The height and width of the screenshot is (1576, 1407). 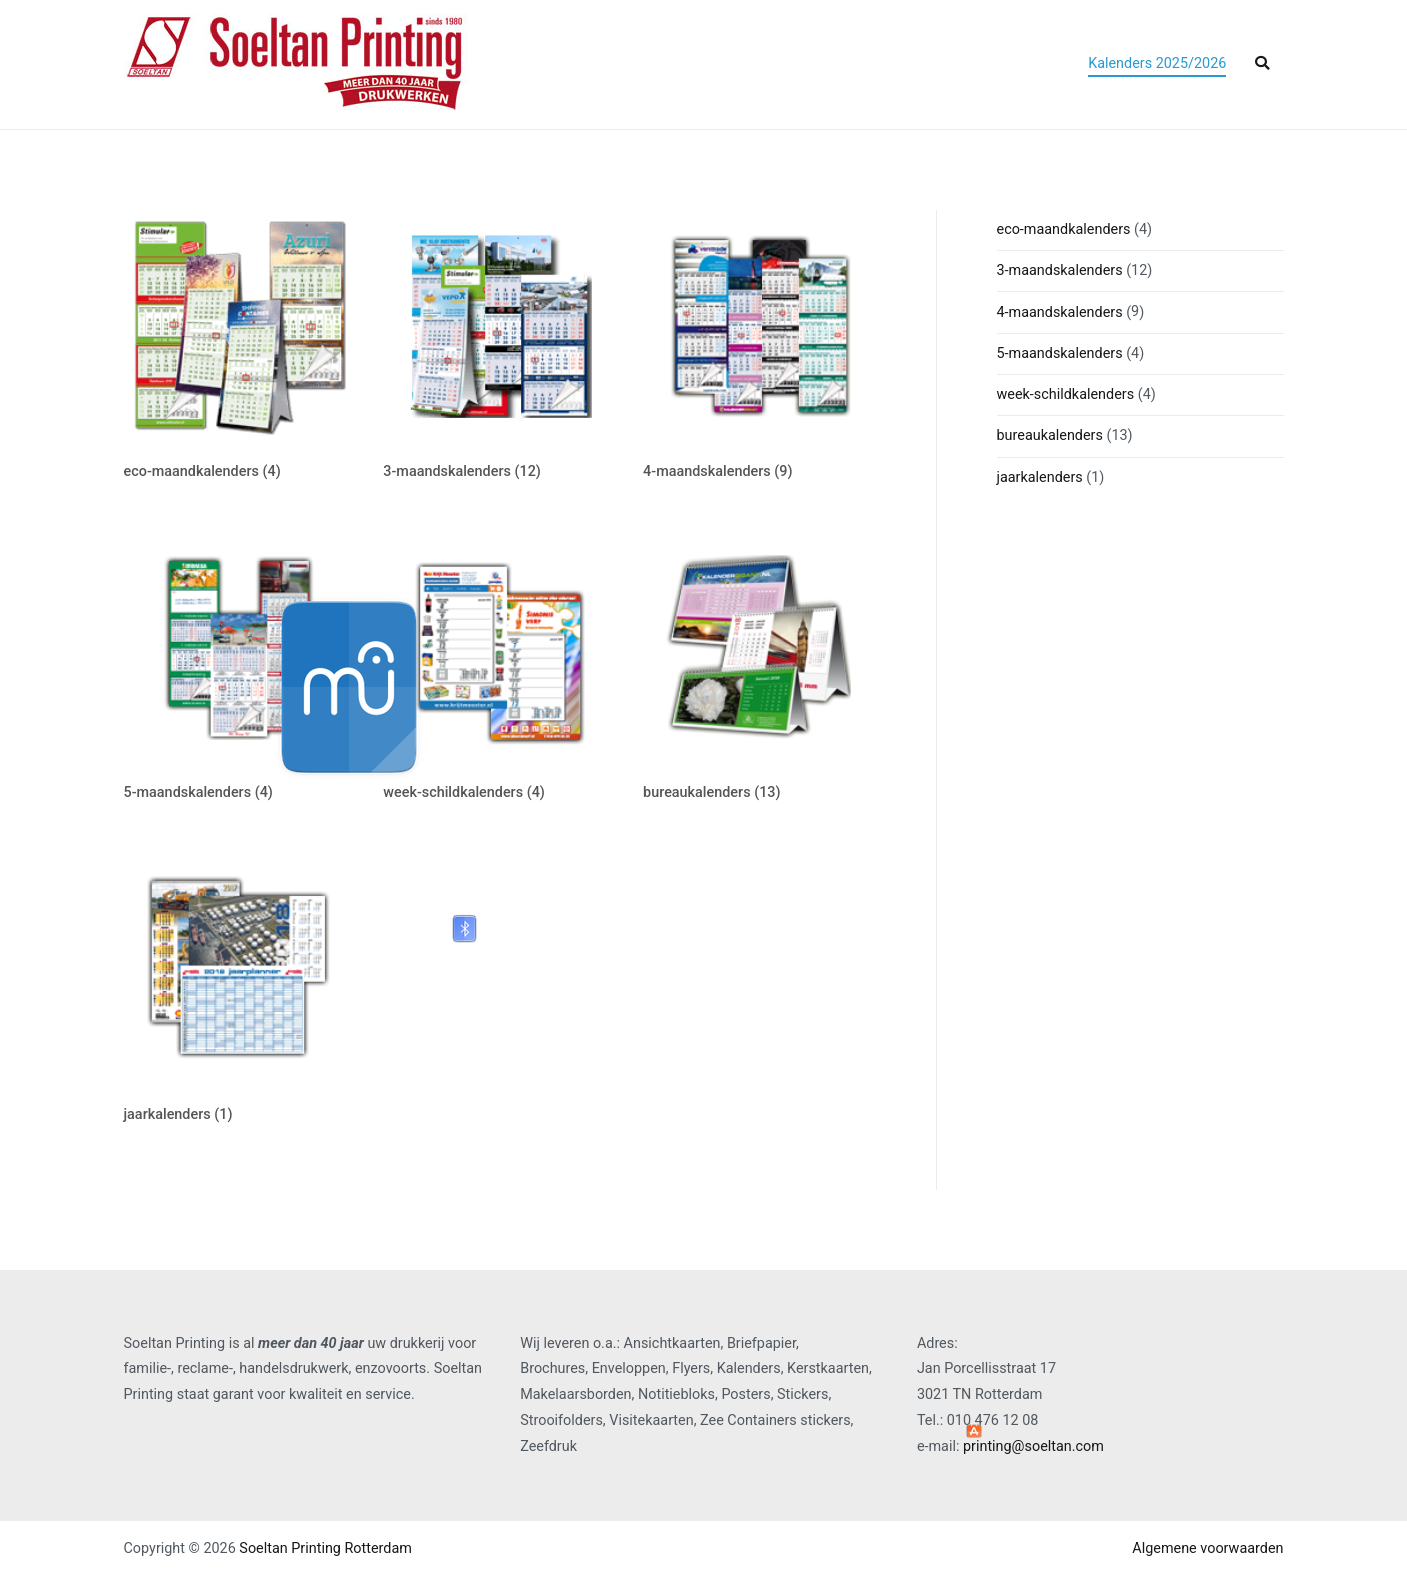 I want to click on indicates bluetooth is currently enabled and active, so click(x=464, y=928).